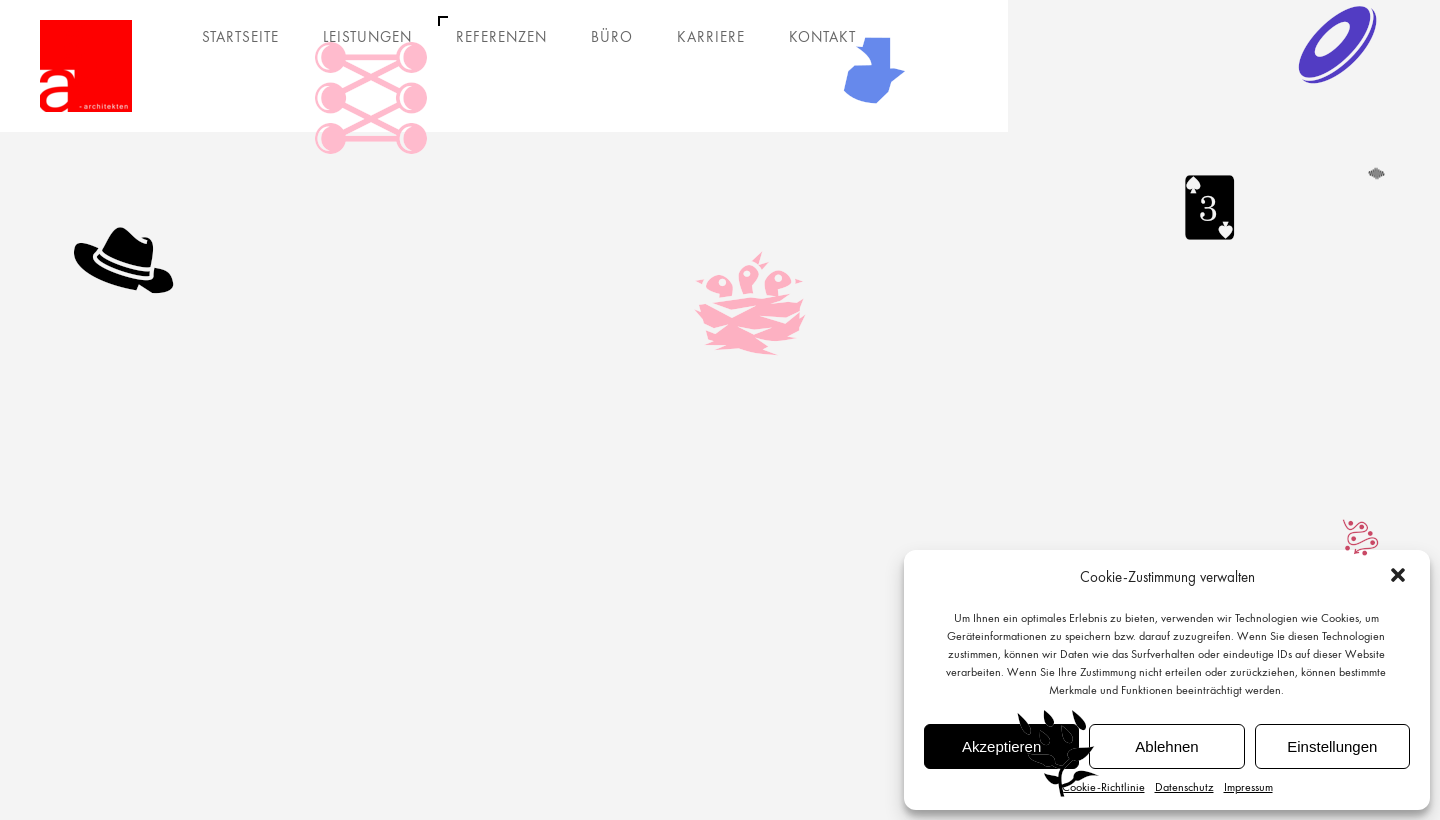 The height and width of the screenshot is (820, 1440). What do you see at coordinates (371, 98) in the screenshot?
I see `neural network or machine learning feature` at bounding box center [371, 98].